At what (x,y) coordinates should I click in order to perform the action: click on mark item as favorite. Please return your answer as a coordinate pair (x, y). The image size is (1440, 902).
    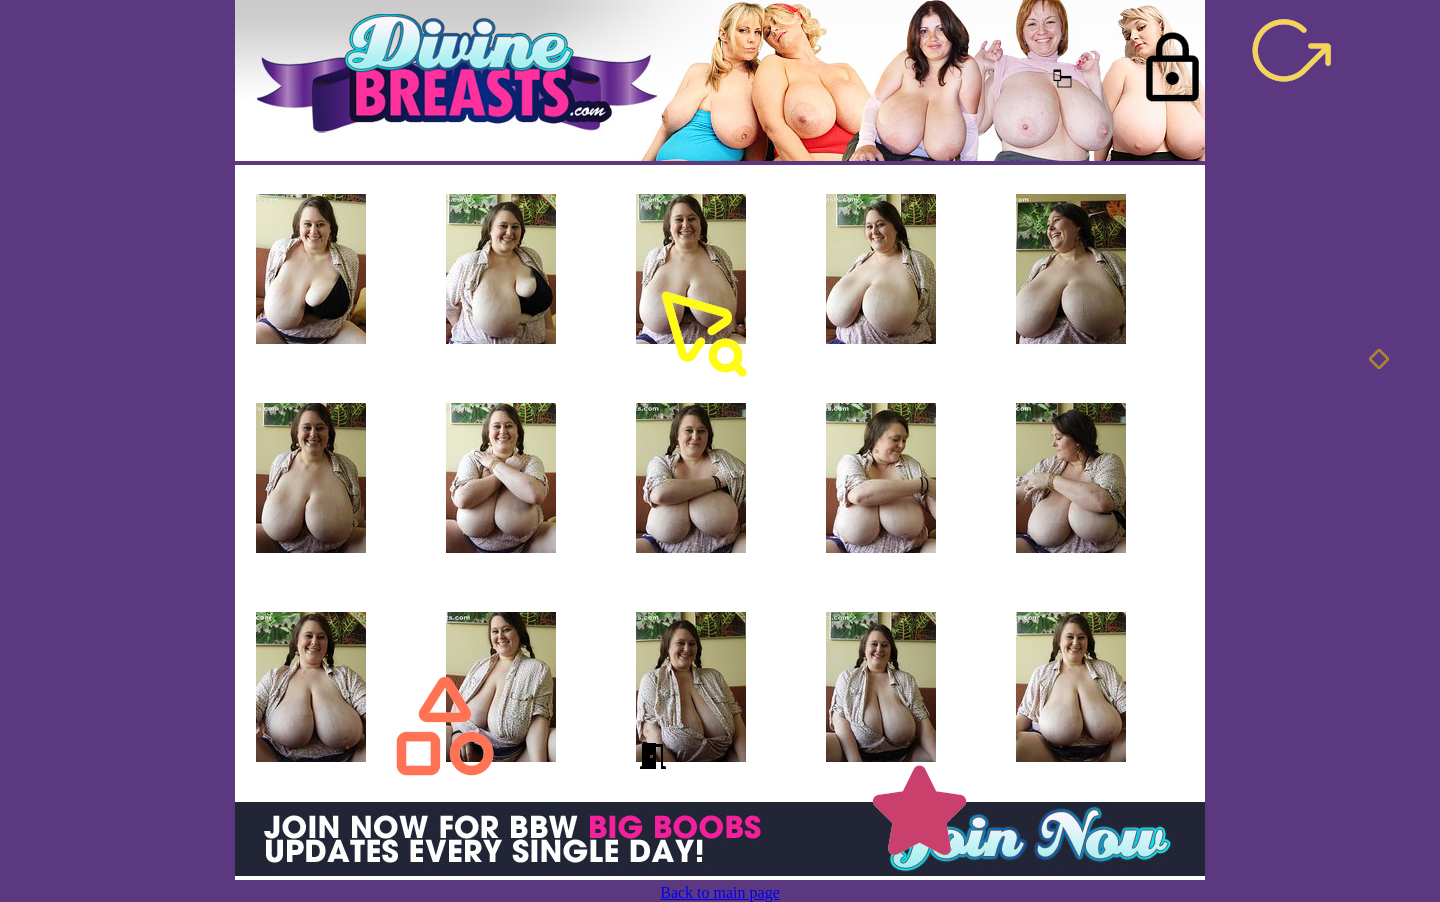
    Looking at the image, I should click on (919, 811).